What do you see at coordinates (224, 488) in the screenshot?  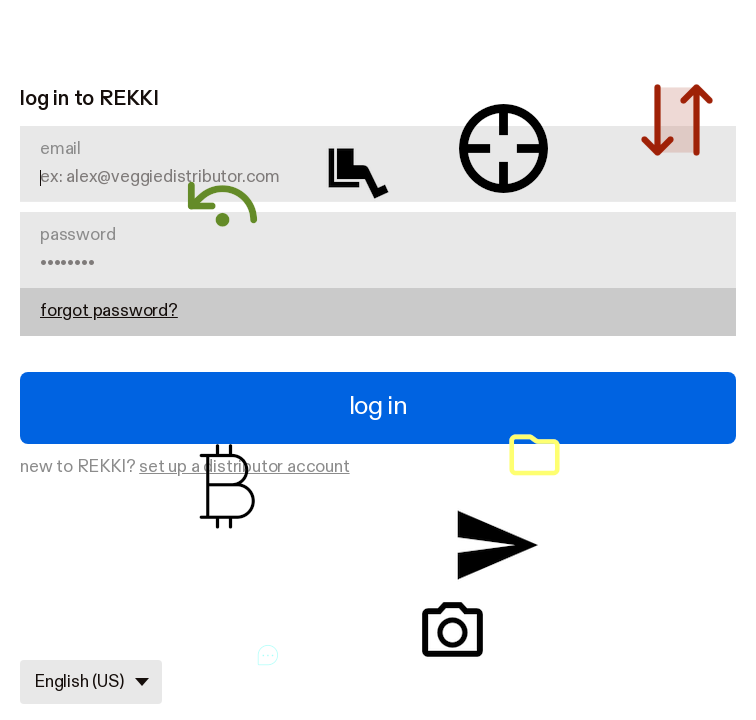 I see `view bitcoin balance or wallet` at bounding box center [224, 488].